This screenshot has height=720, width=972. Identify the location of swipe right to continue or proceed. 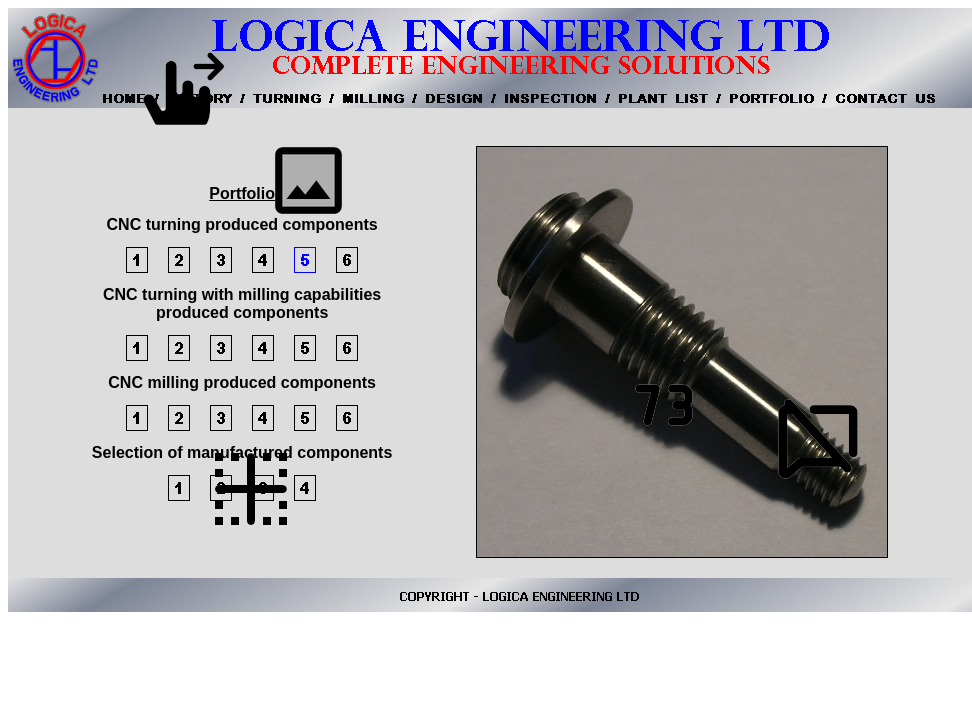
(179, 91).